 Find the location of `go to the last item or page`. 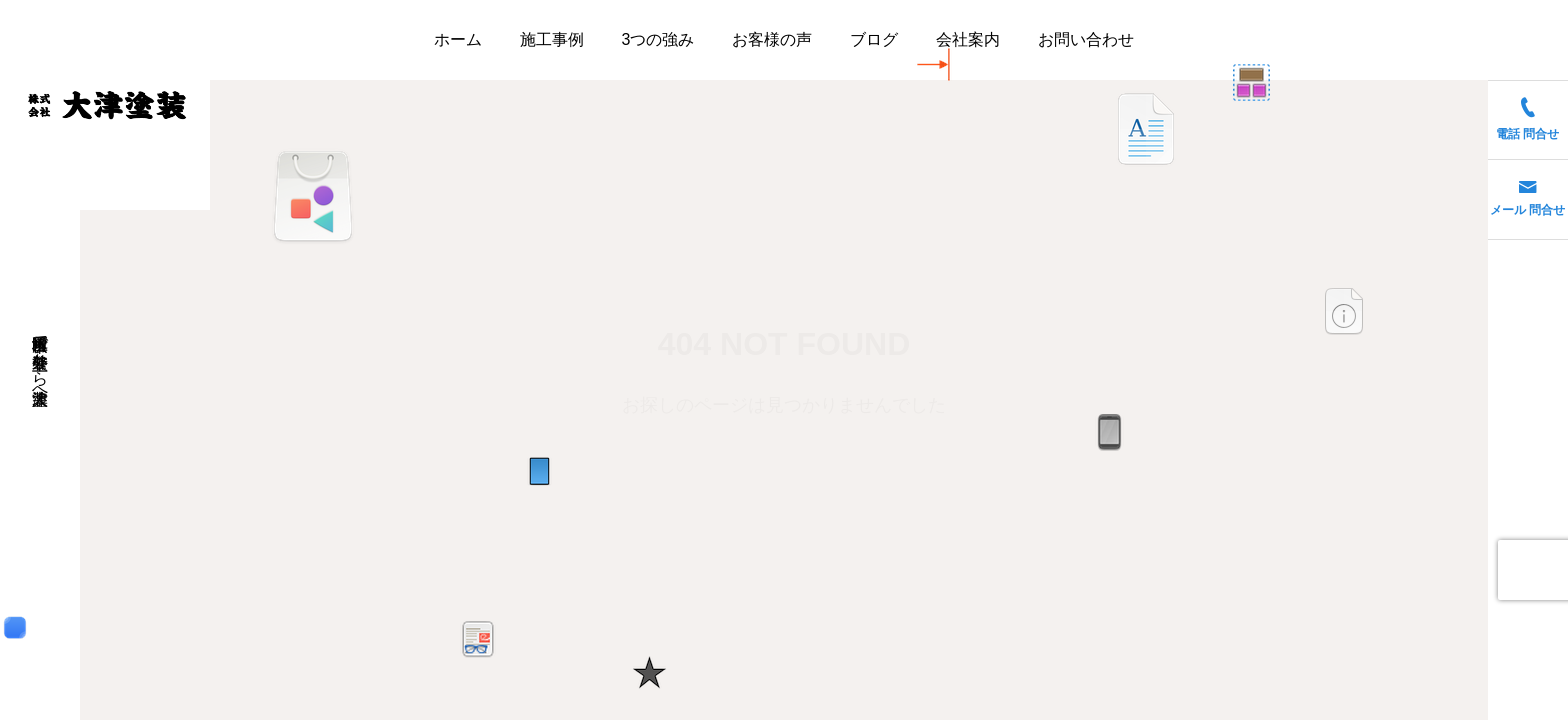

go to the last item or page is located at coordinates (933, 64).